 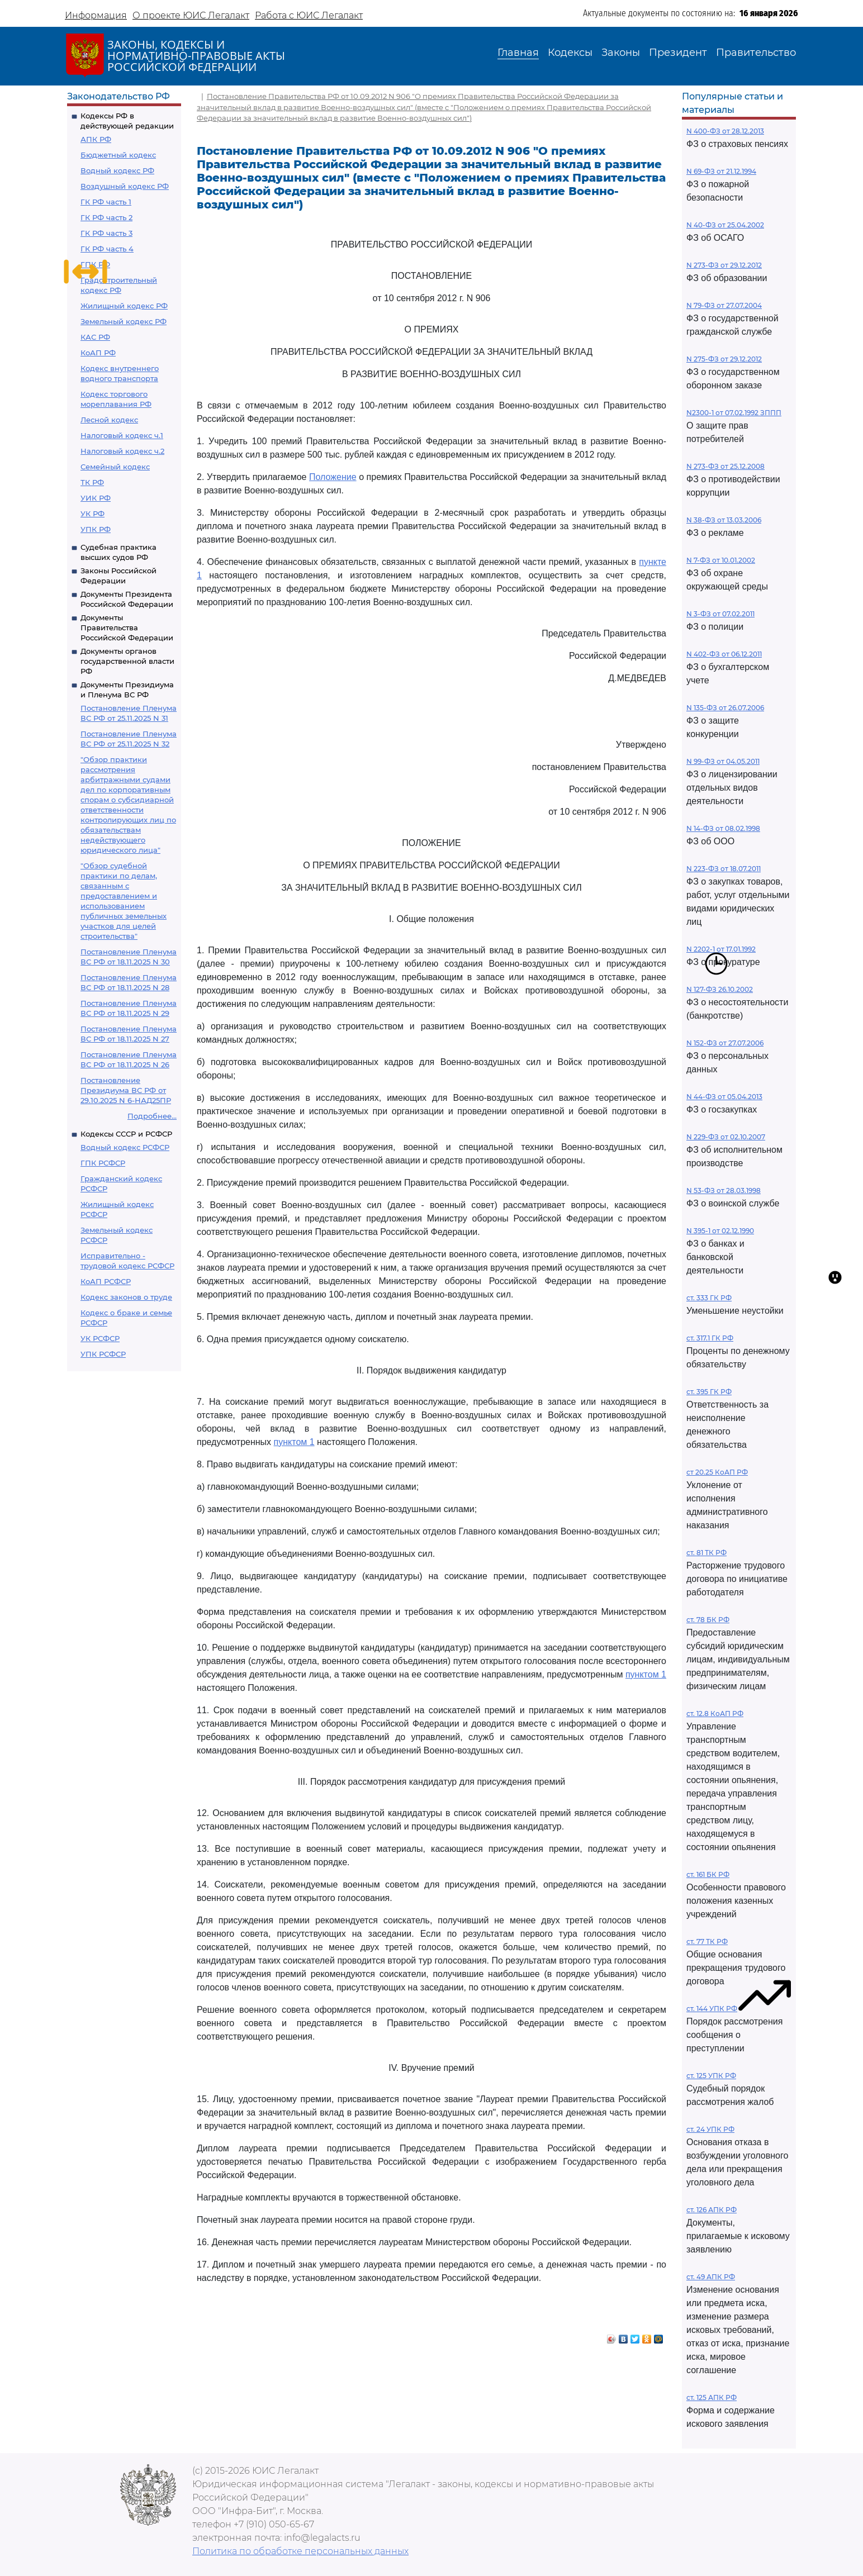 What do you see at coordinates (765, 1995) in the screenshot?
I see `view trending or popular content` at bounding box center [765, 1995].